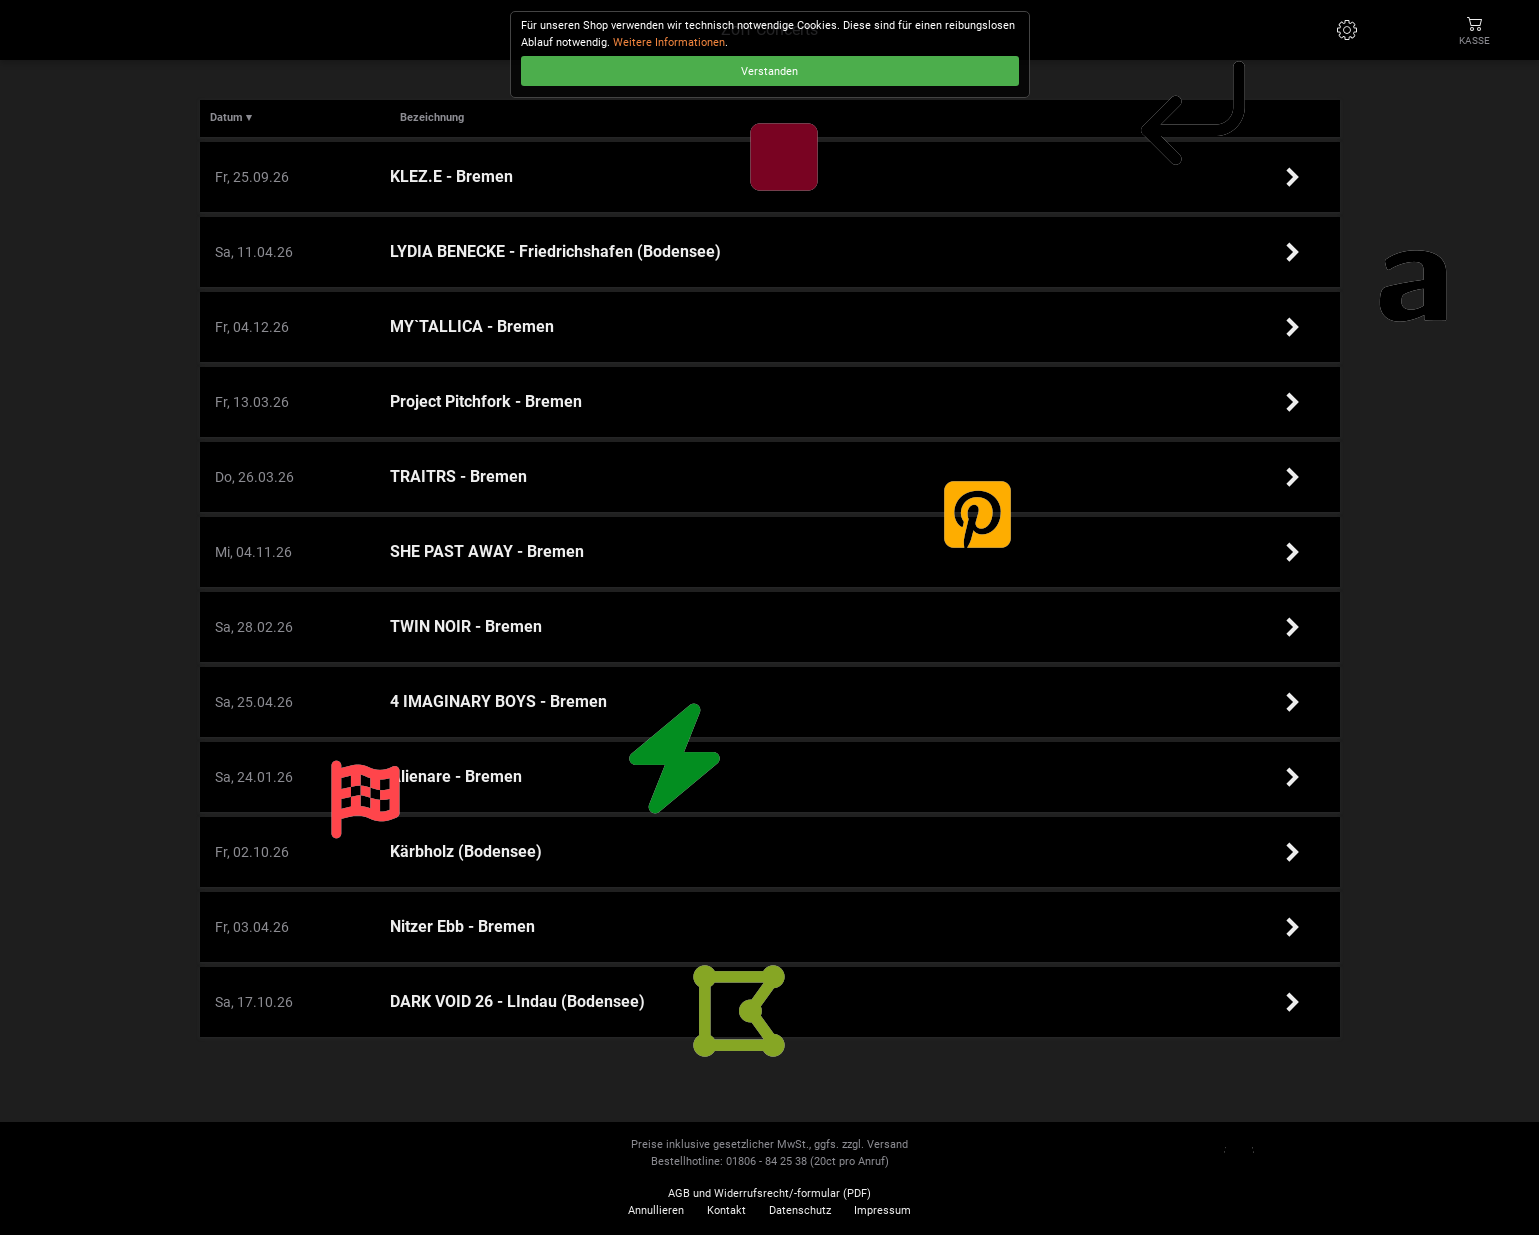 This screenshot has height=1235, width=1539. What do you see at coordinates (739, 1011) in the screenshot?
I see `draw a custom polygon shape` at bounding box center [739, 1011].